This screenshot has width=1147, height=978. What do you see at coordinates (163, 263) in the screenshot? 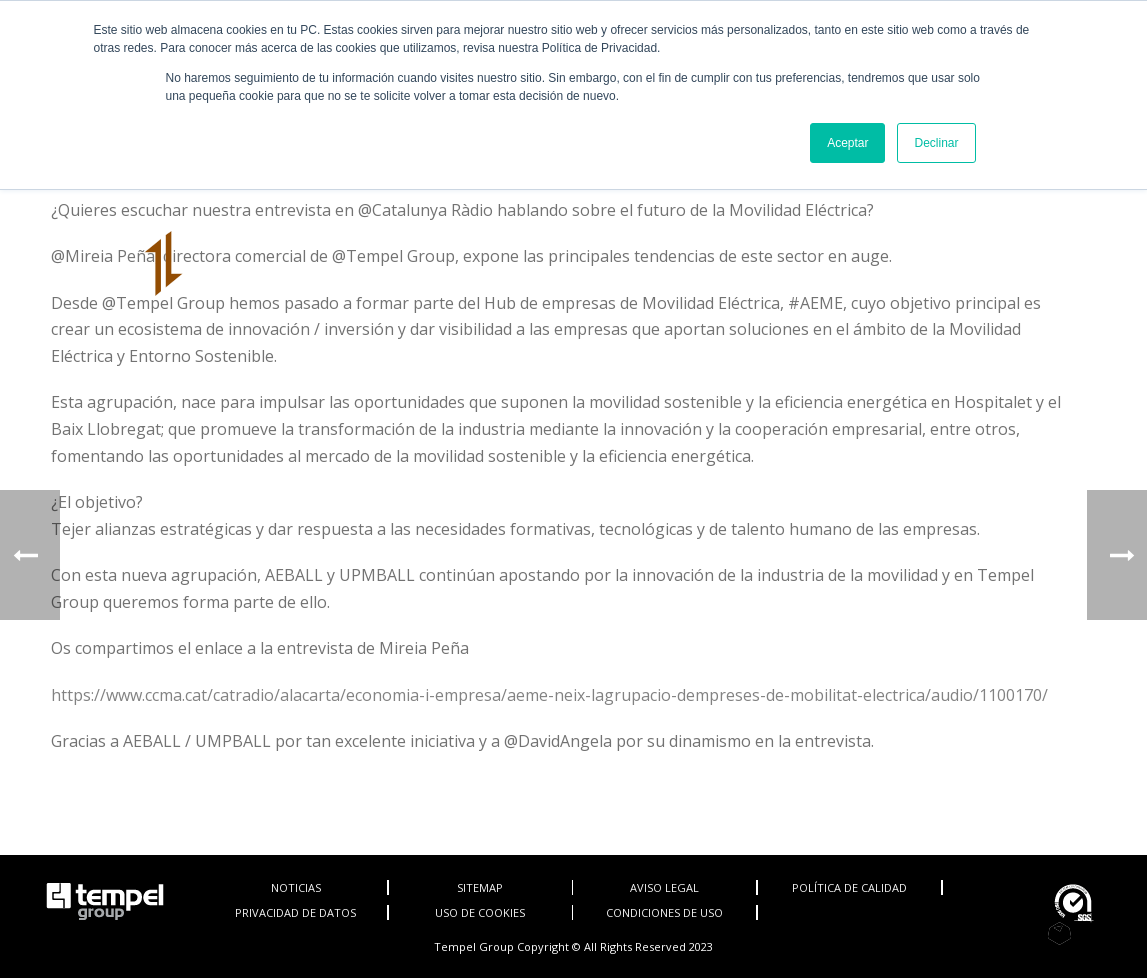
I see `axios HTTP client library logo` at bounding box center [163, 263].